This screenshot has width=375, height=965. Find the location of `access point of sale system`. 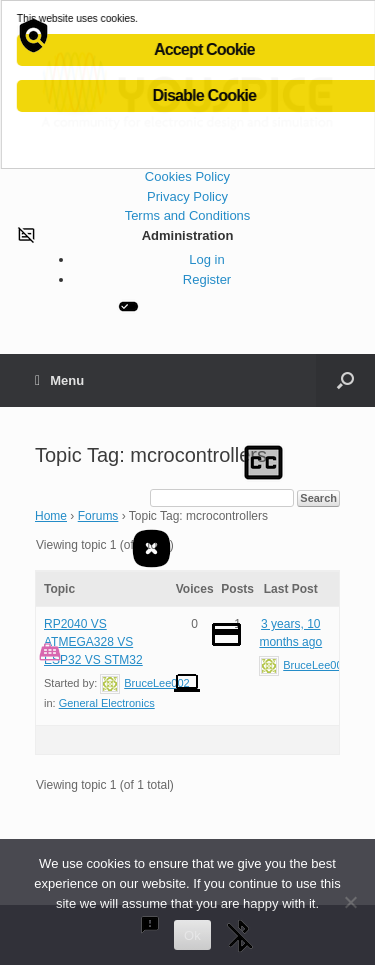

access point of sale system is located at coordinates (50, 653).